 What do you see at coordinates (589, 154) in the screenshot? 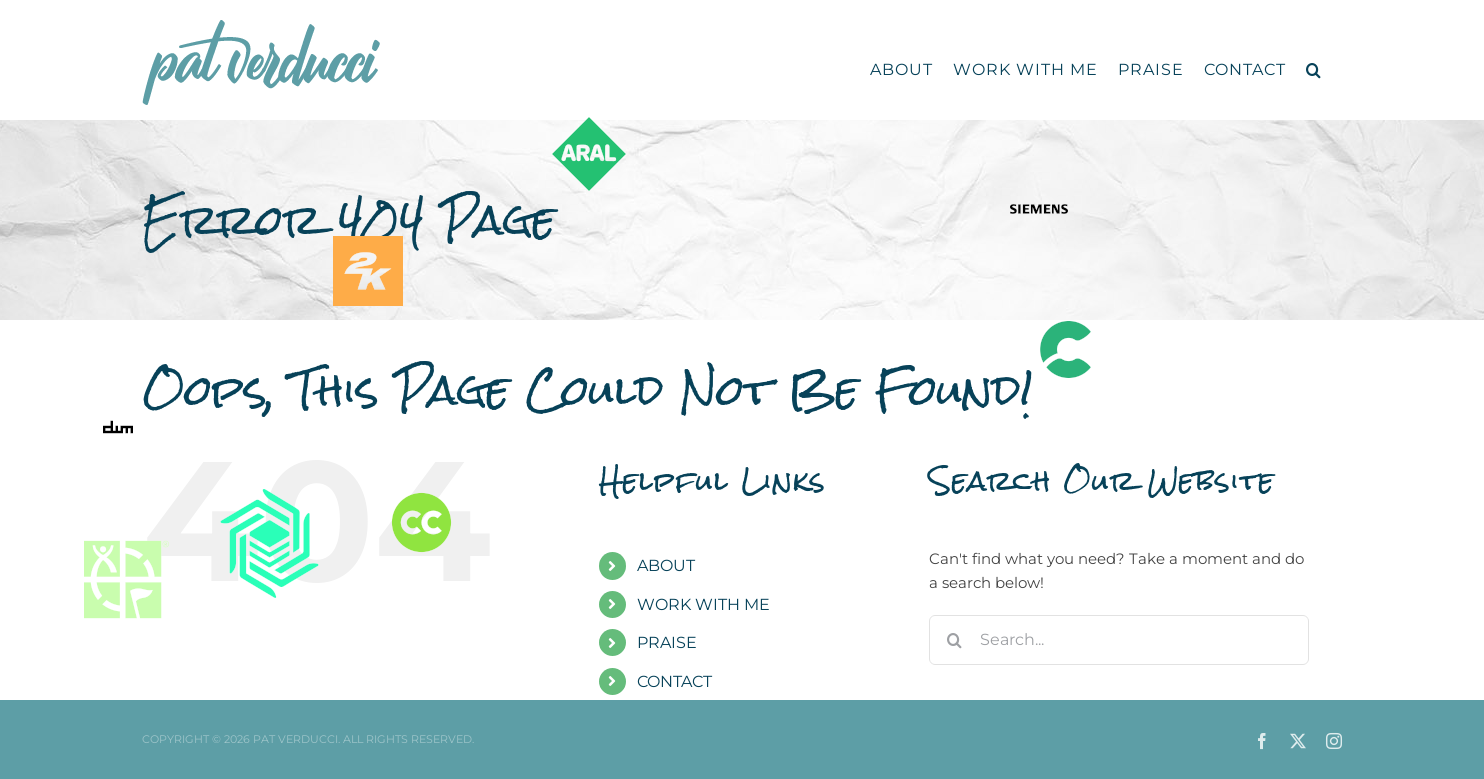
I see `aral gas station brand logo` at bounding box center [589, 154].